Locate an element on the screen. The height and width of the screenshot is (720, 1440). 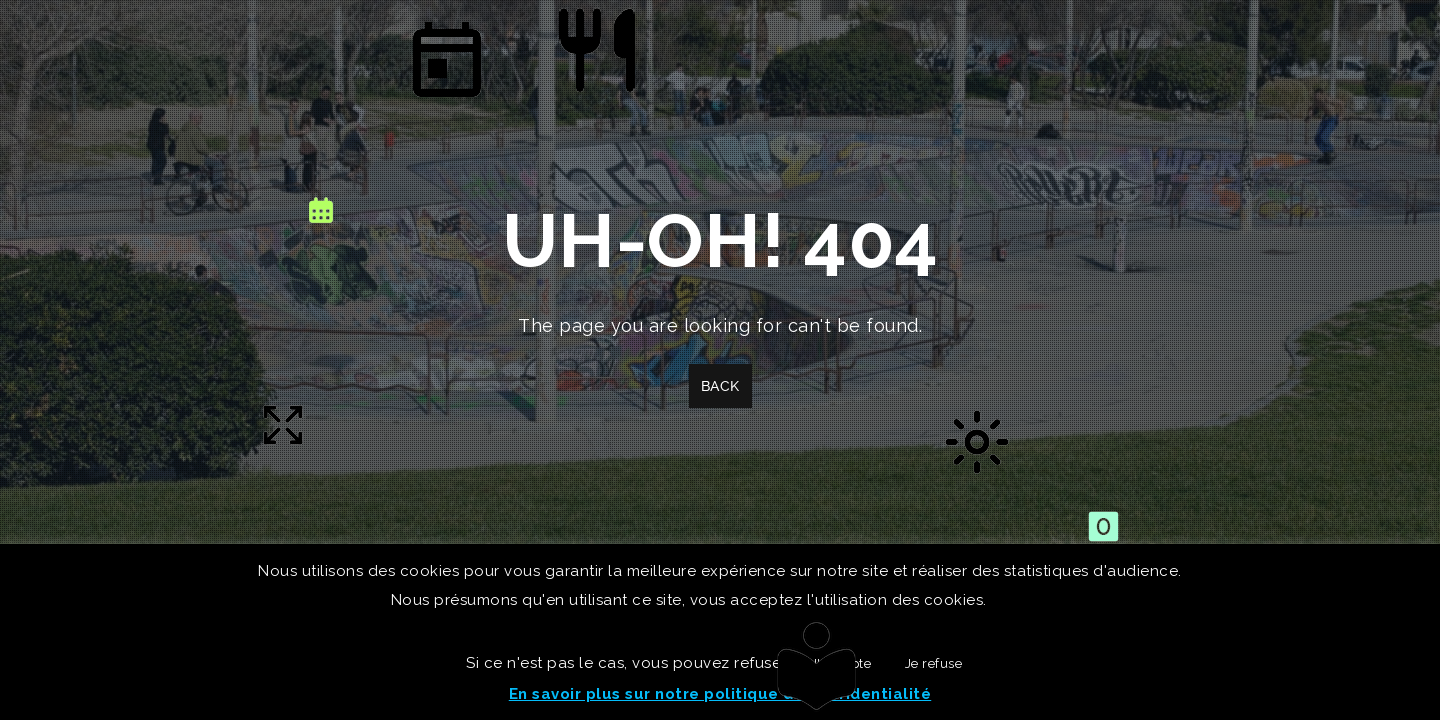
view today's date or events is located at coordinates (447, 63).